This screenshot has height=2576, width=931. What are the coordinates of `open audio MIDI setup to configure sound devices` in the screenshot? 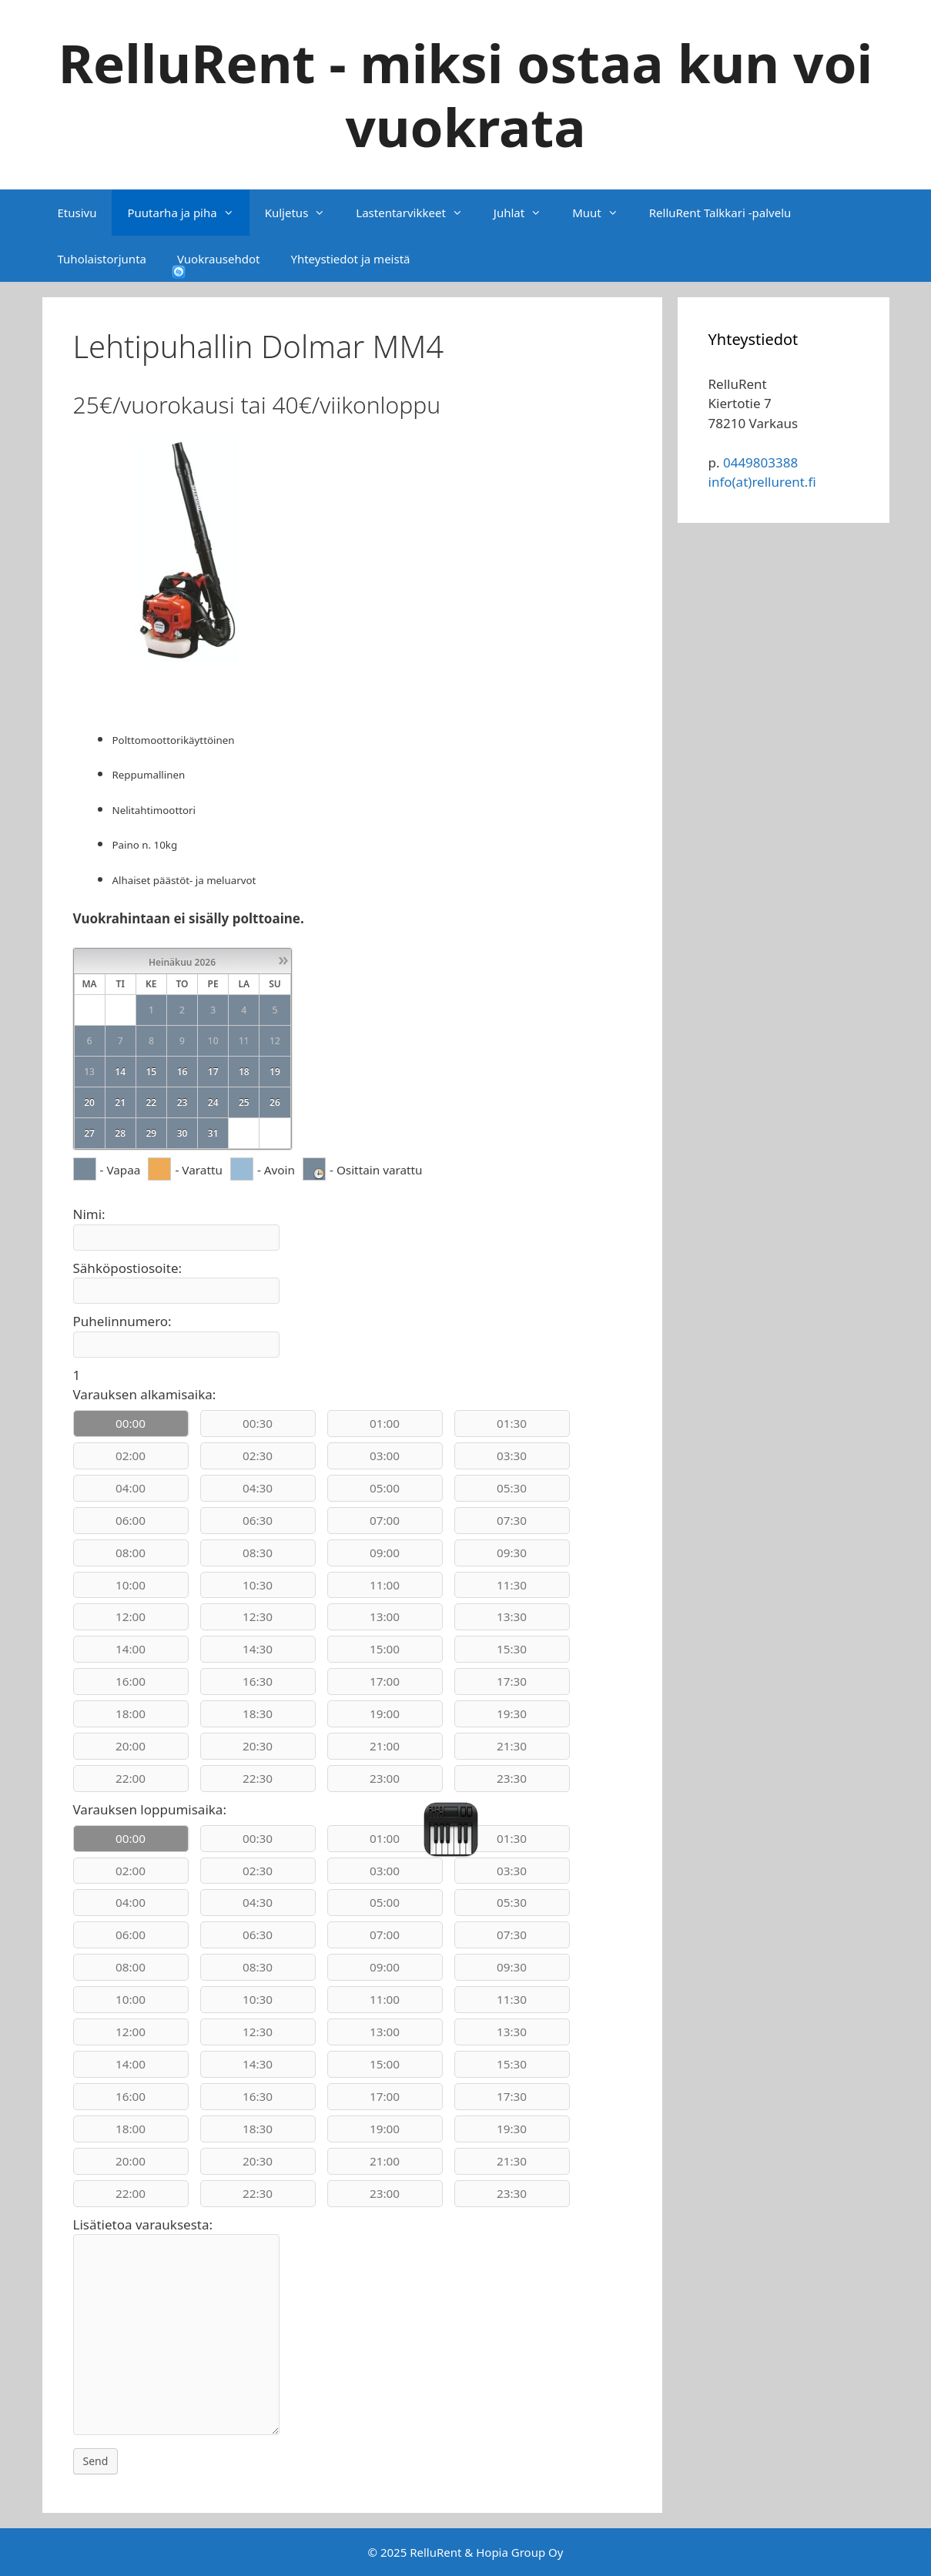 It's located at (450, 1829).